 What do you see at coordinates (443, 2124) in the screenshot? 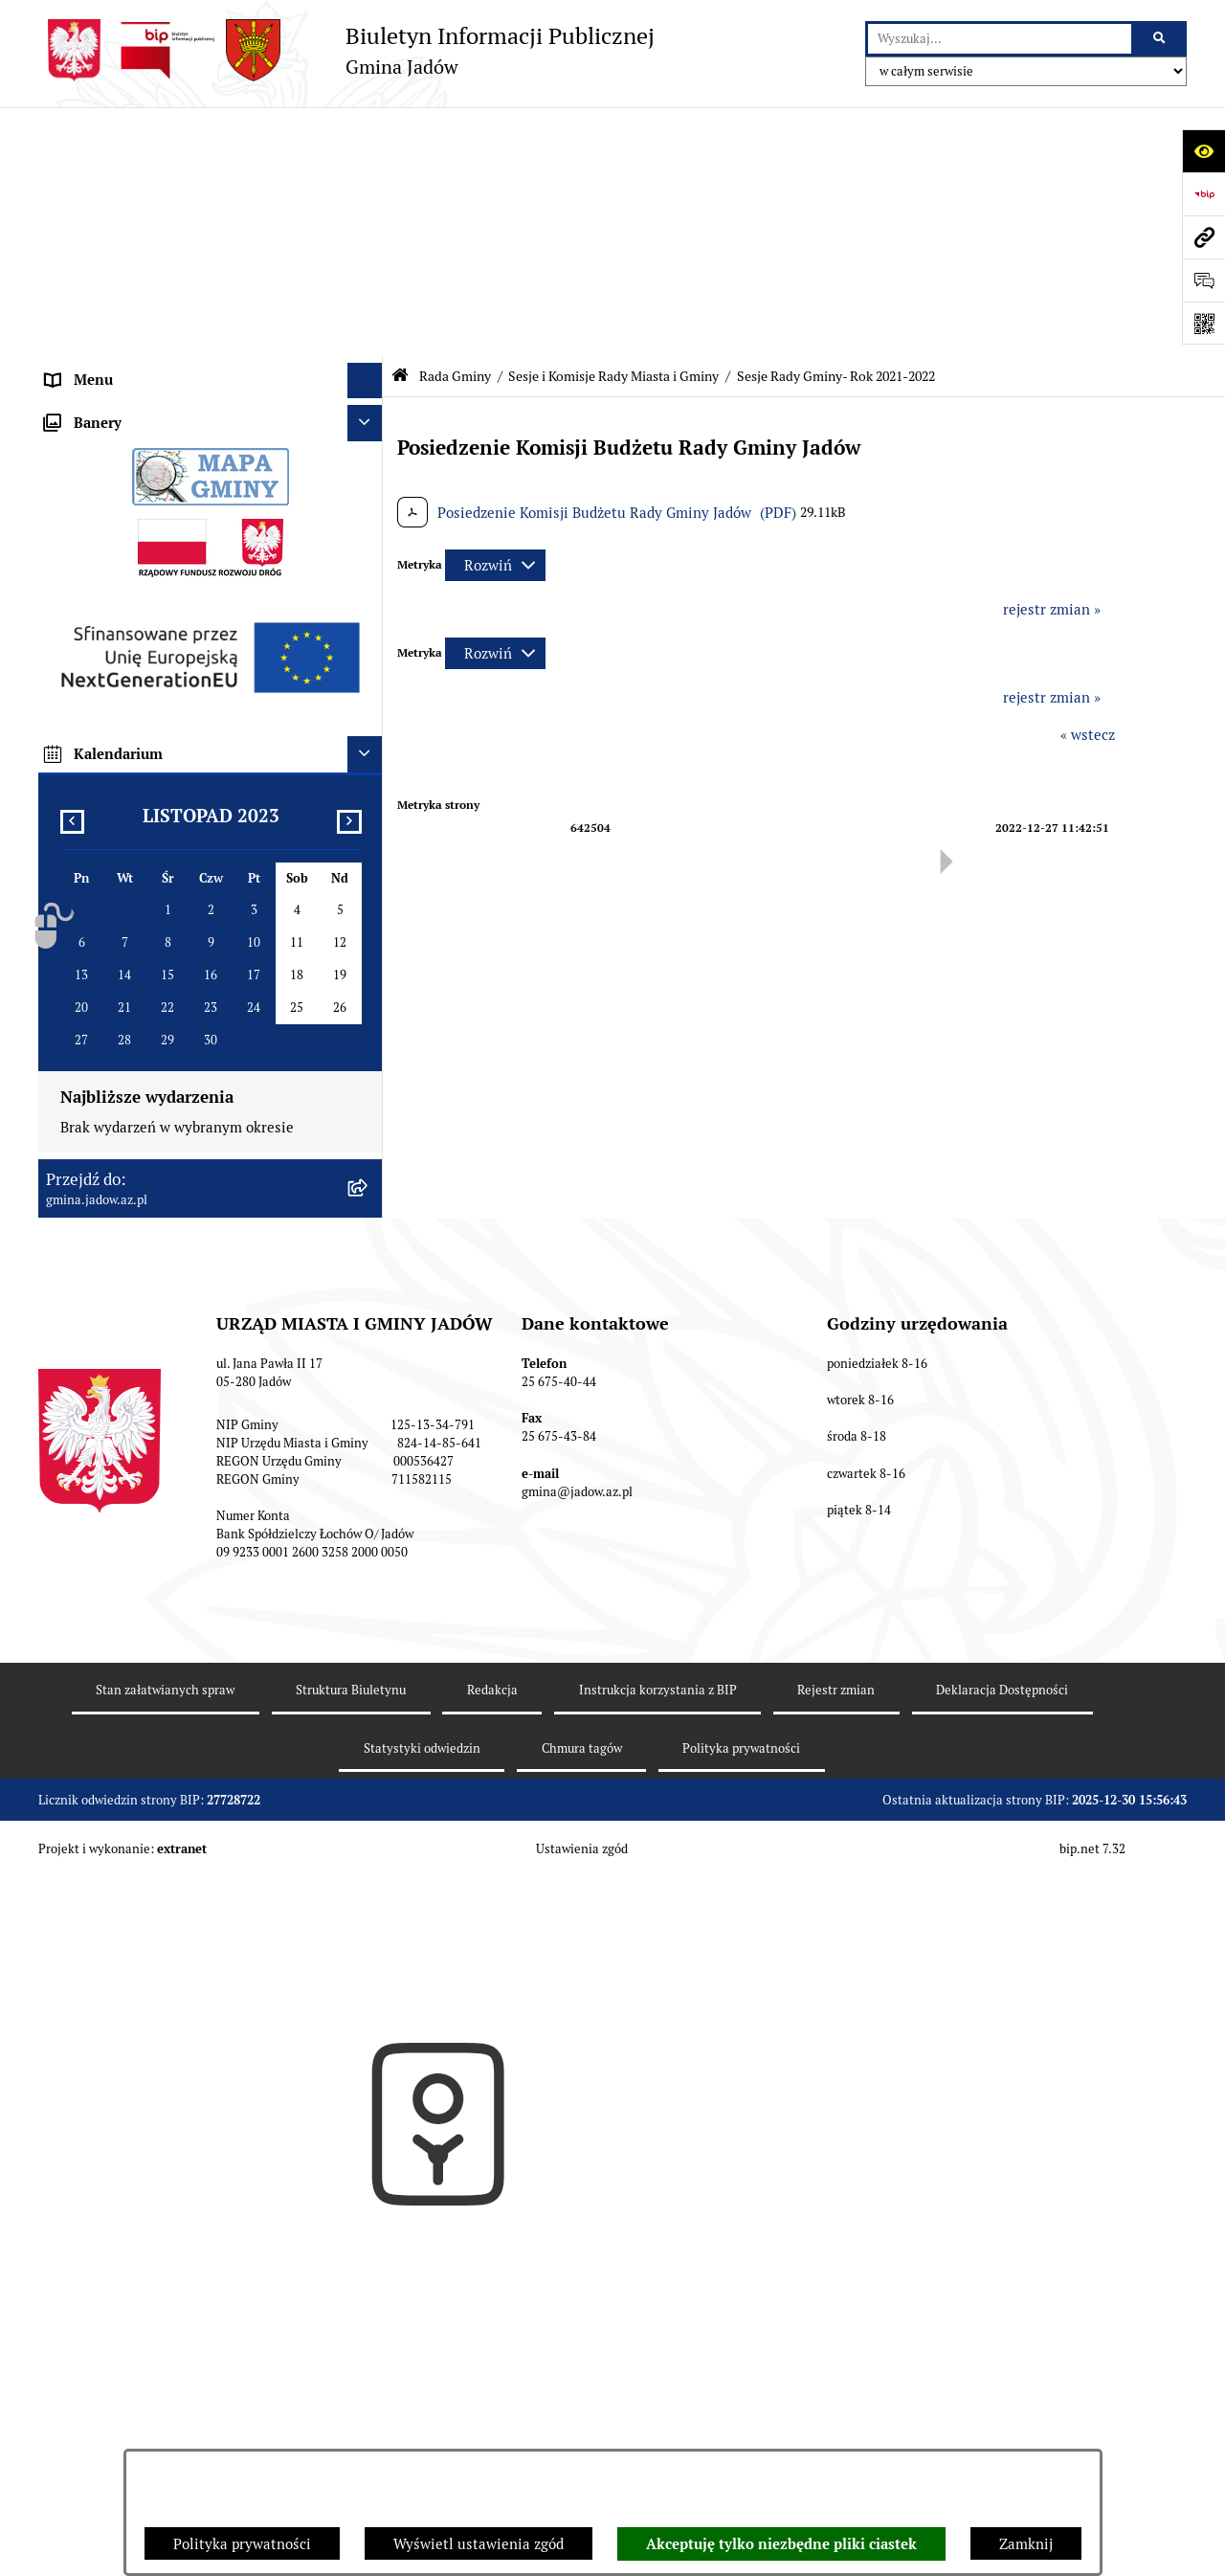
I see `access Time Machine backups` at bounding box center [443, 2124].